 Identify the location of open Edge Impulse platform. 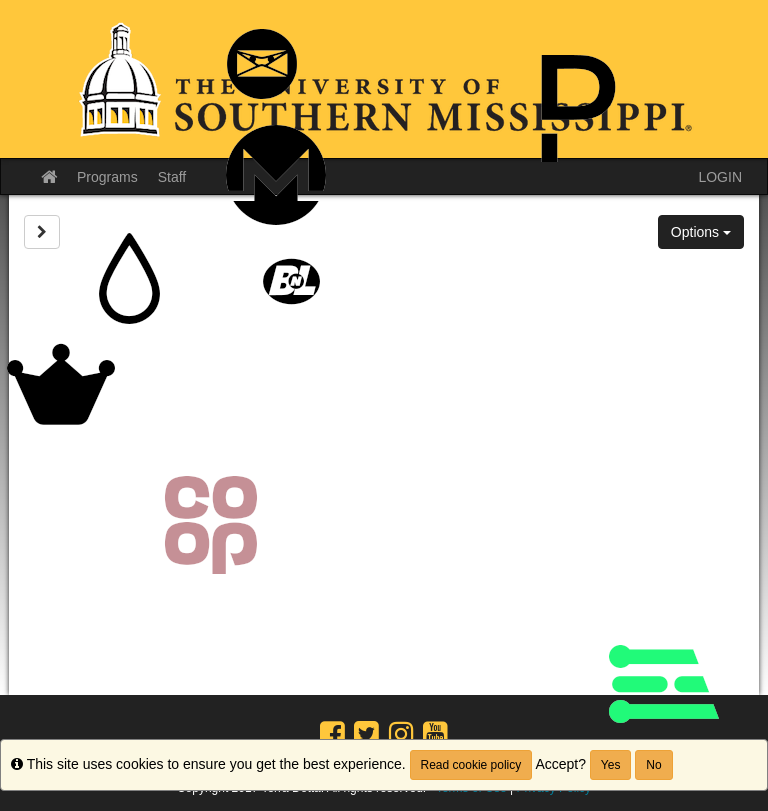
(664, 684).